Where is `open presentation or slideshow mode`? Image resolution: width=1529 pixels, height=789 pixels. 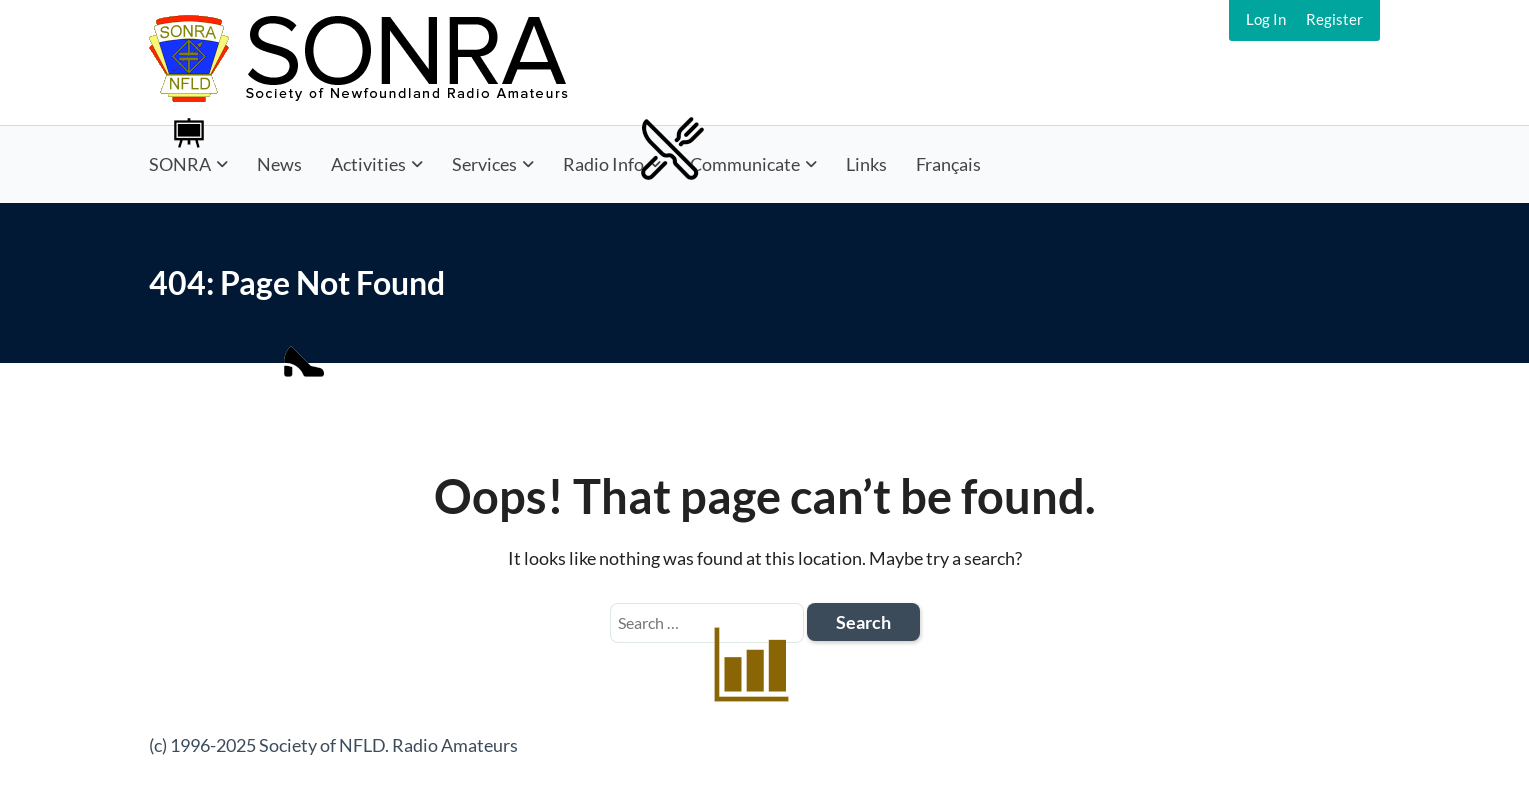
open presentation or slideshow mode is located at coordinates (189, 133).